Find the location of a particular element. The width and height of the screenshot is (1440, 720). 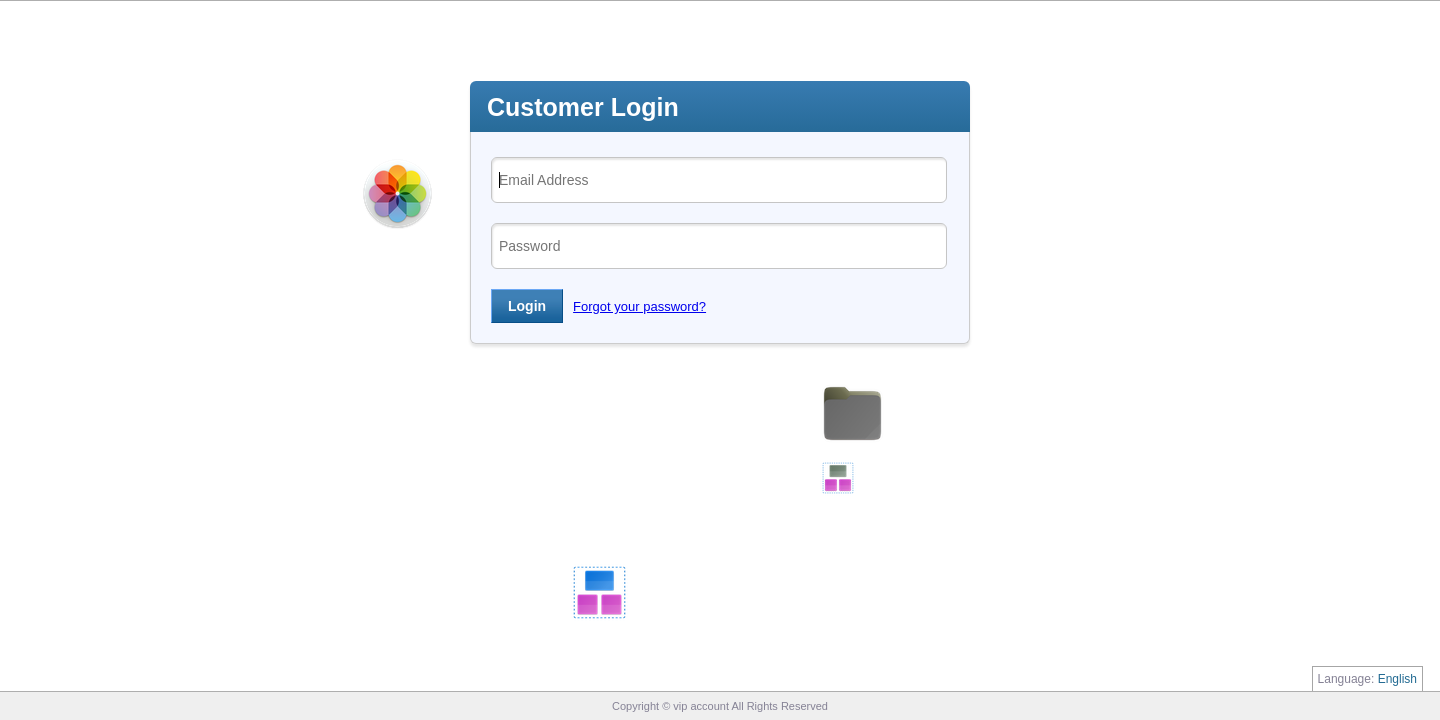

select all items in the current view is located at coordinates (838, 478).